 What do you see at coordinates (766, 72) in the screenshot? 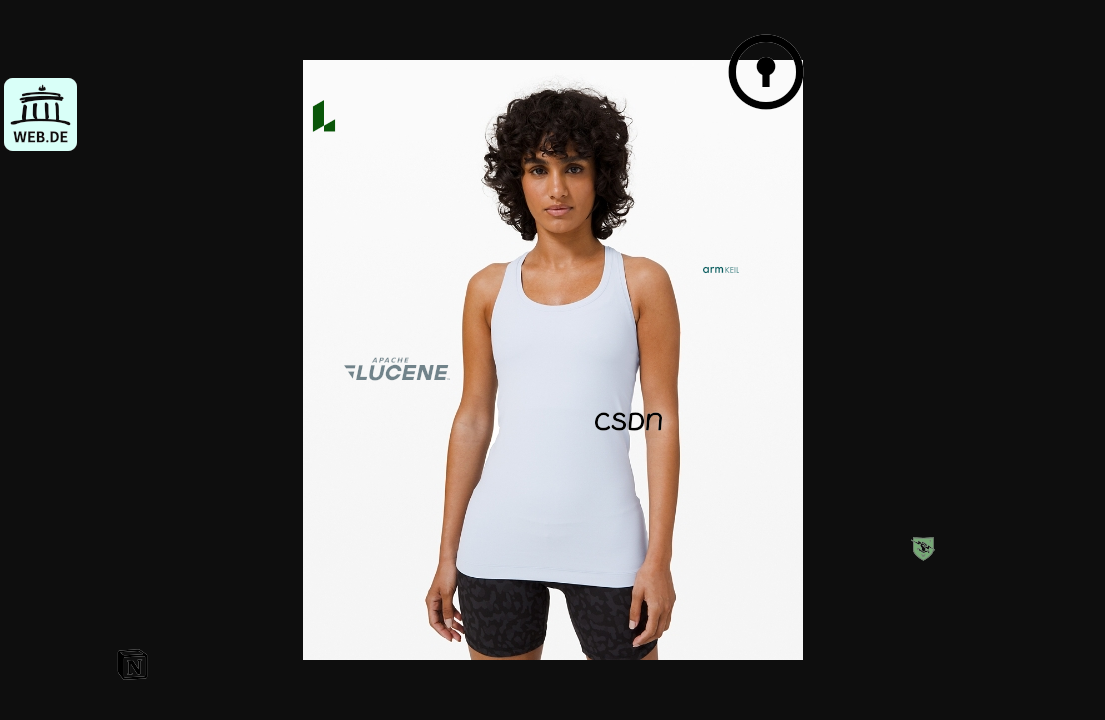
I see `lock or secure a room` at bounding box center [766, 72].